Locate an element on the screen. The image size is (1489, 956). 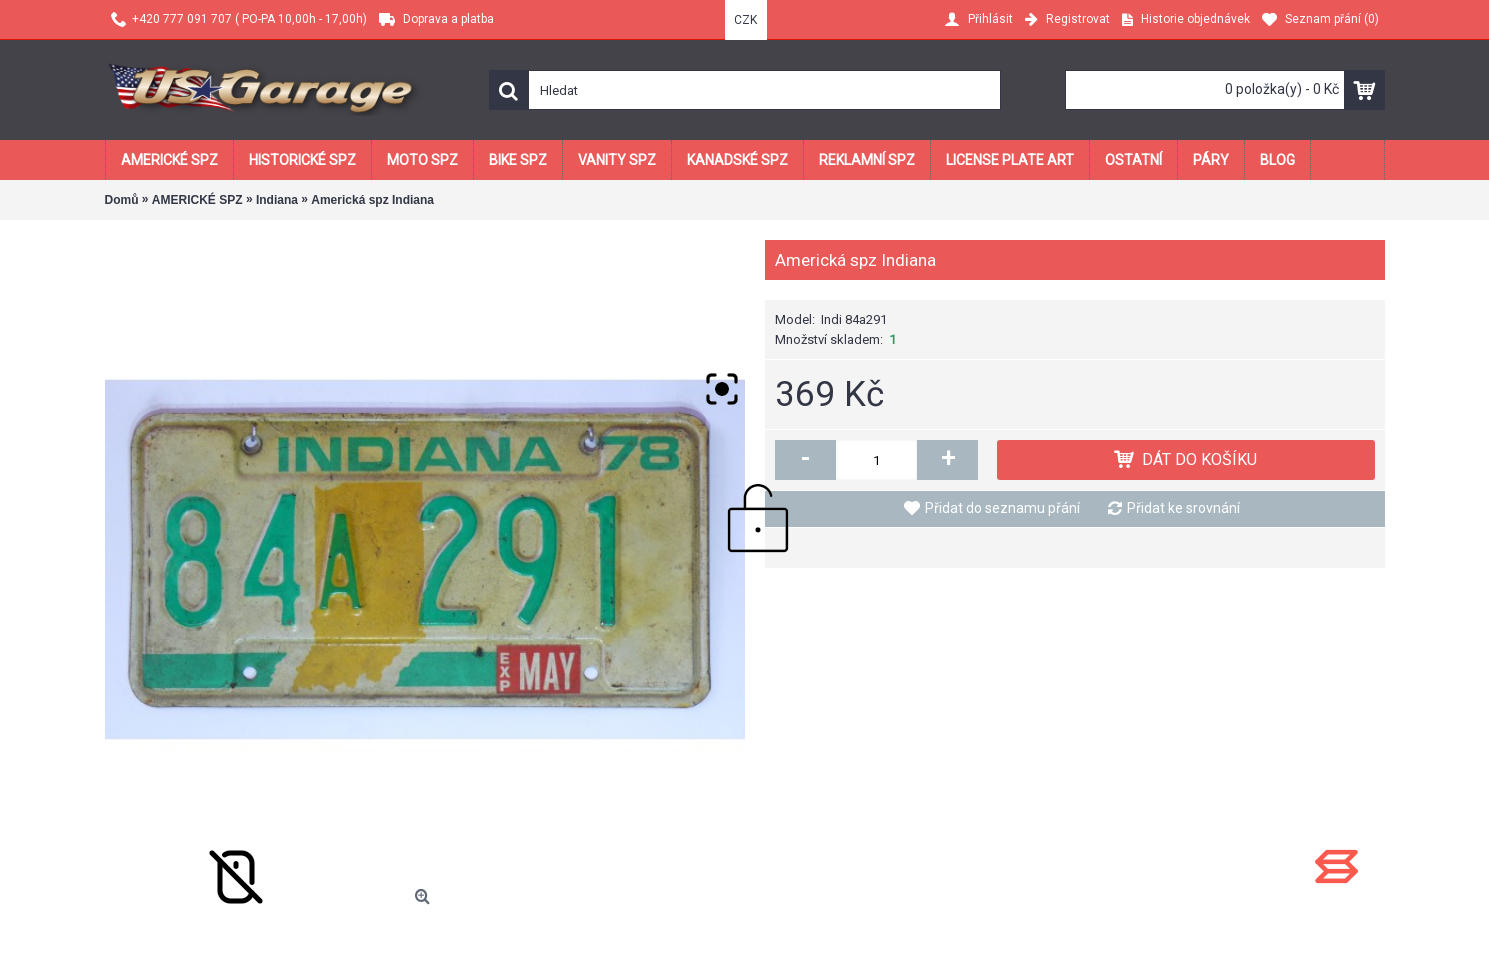
capture a photo or screenshot is located at coordinates (722, 389).